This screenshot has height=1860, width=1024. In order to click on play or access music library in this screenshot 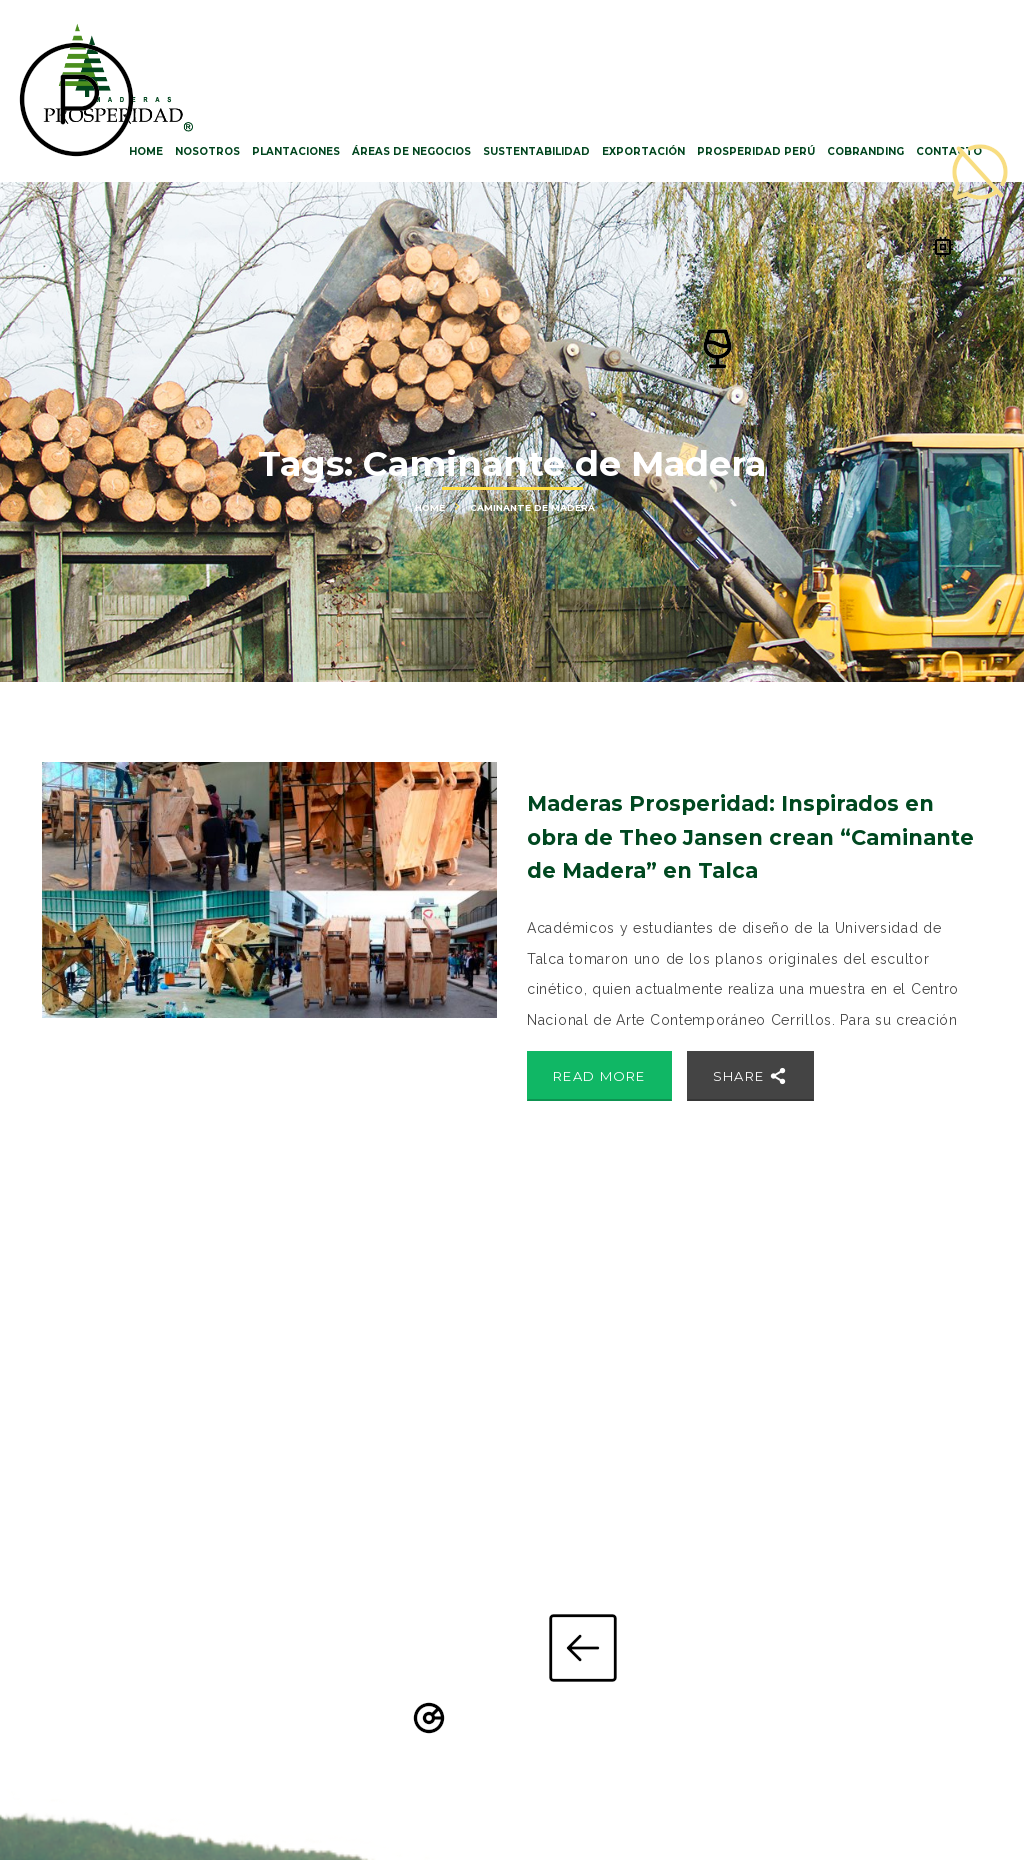, I will do `click(429, 1718)`.